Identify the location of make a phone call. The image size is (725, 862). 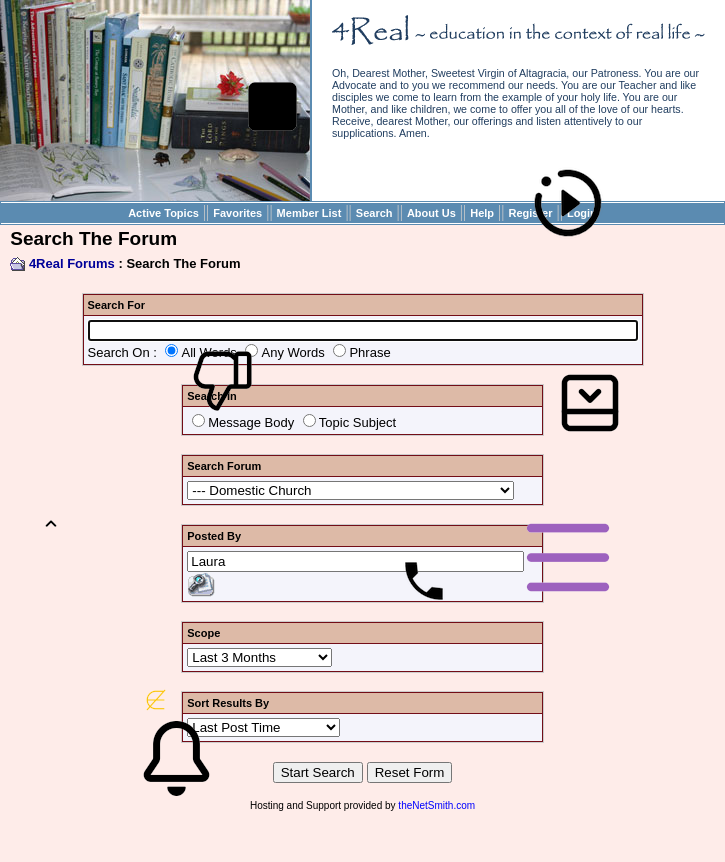
(424, 581).